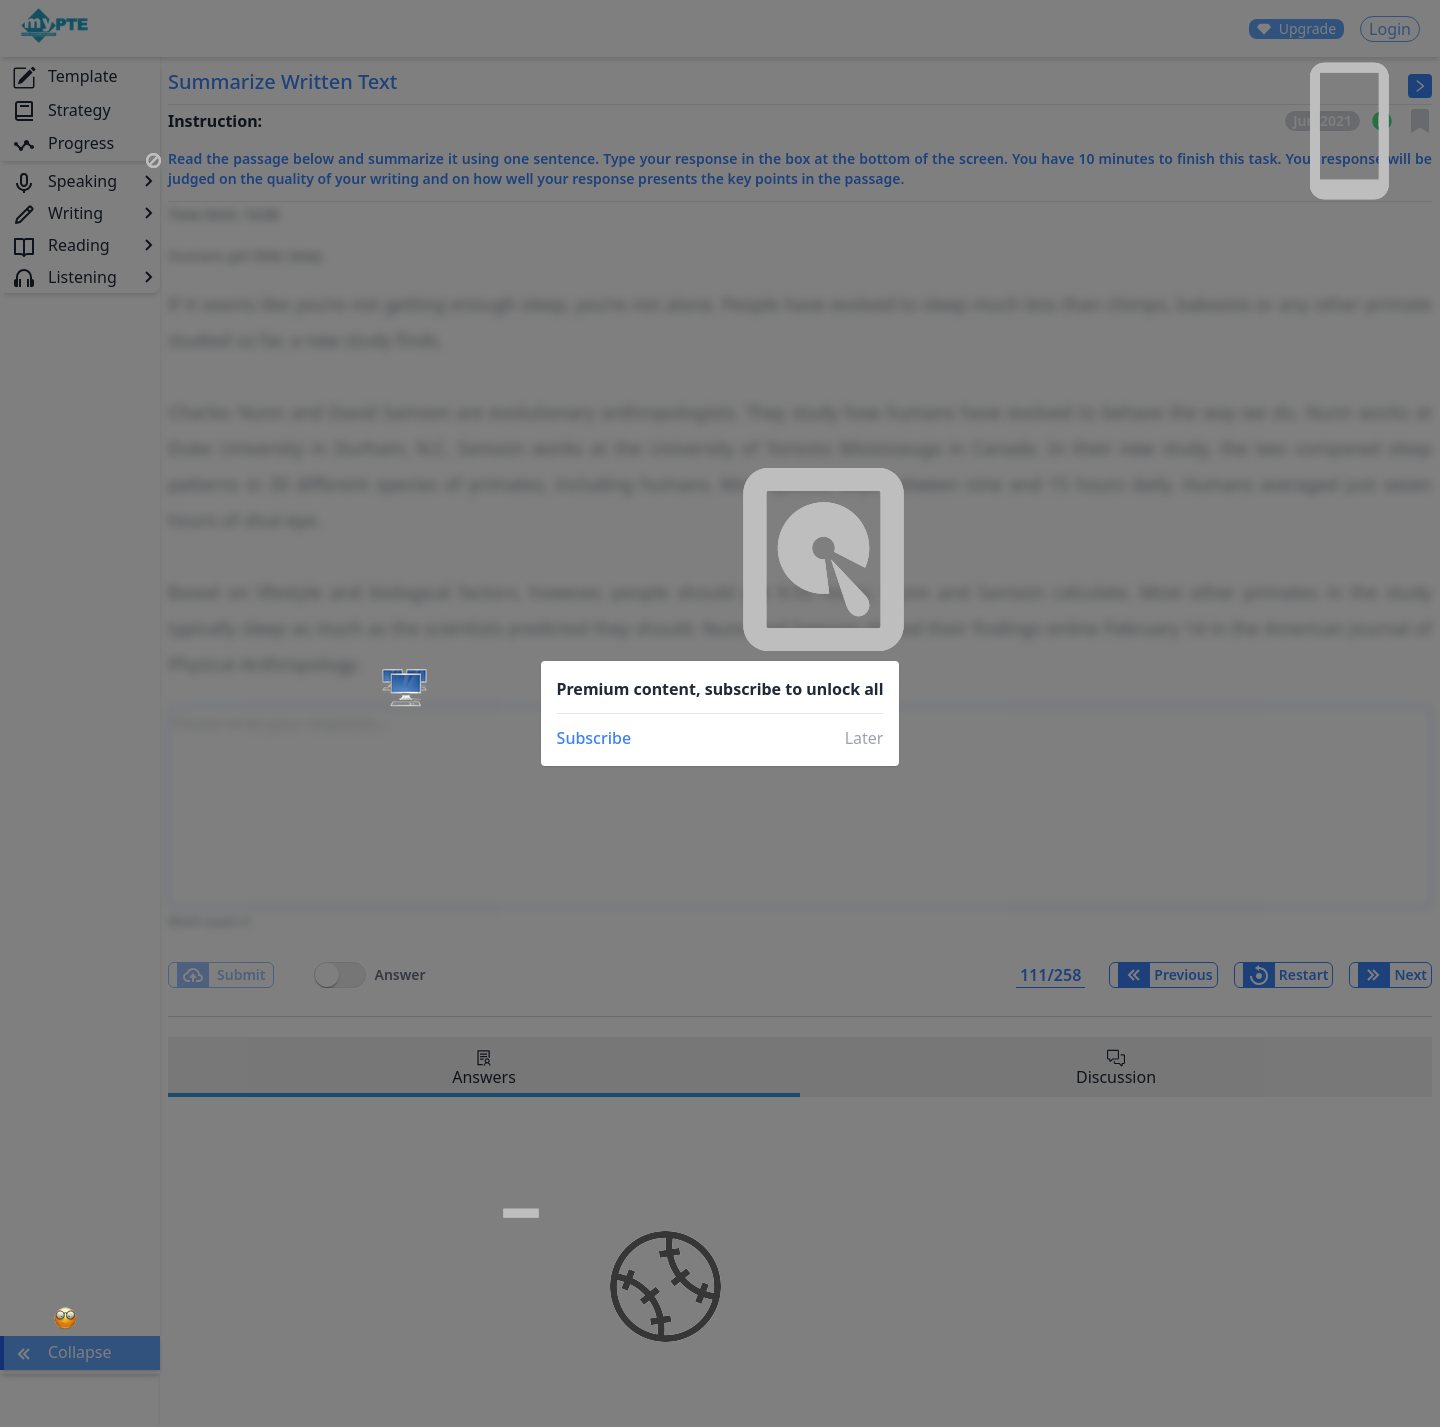  Describe the element at coordinates (823, 559) in the screenshot. I see `access zip drive or removable media` at that location.